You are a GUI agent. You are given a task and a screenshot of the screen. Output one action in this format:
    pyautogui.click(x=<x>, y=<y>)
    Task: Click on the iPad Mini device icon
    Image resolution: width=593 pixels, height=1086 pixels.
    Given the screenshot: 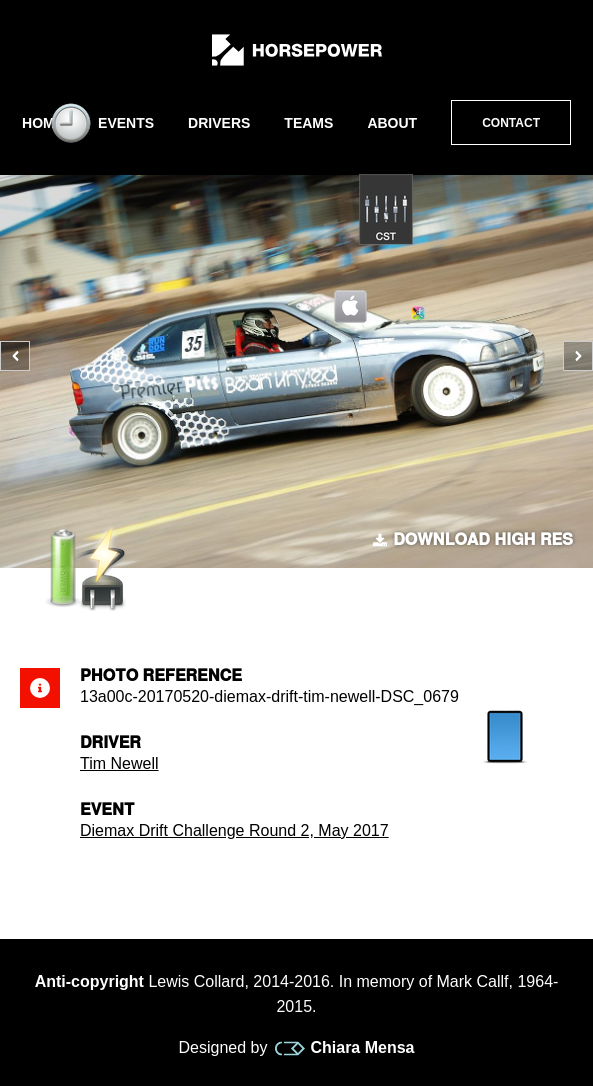 What is the action you would take?
    pyautogui.click(x=505, y=731)
    